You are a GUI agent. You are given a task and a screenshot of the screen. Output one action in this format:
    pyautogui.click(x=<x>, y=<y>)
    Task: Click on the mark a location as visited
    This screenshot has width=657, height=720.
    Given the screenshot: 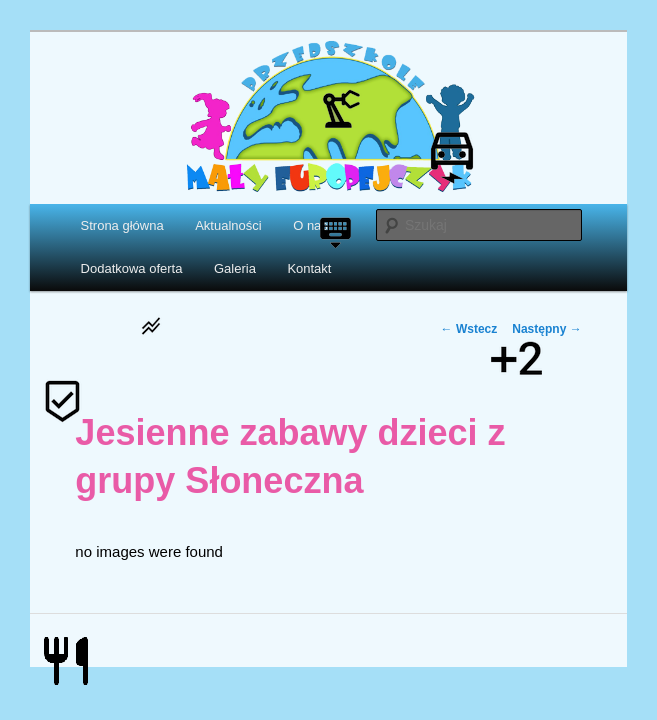 What is the action you would take?
    pyautogui.click(x=62, y=401)
    